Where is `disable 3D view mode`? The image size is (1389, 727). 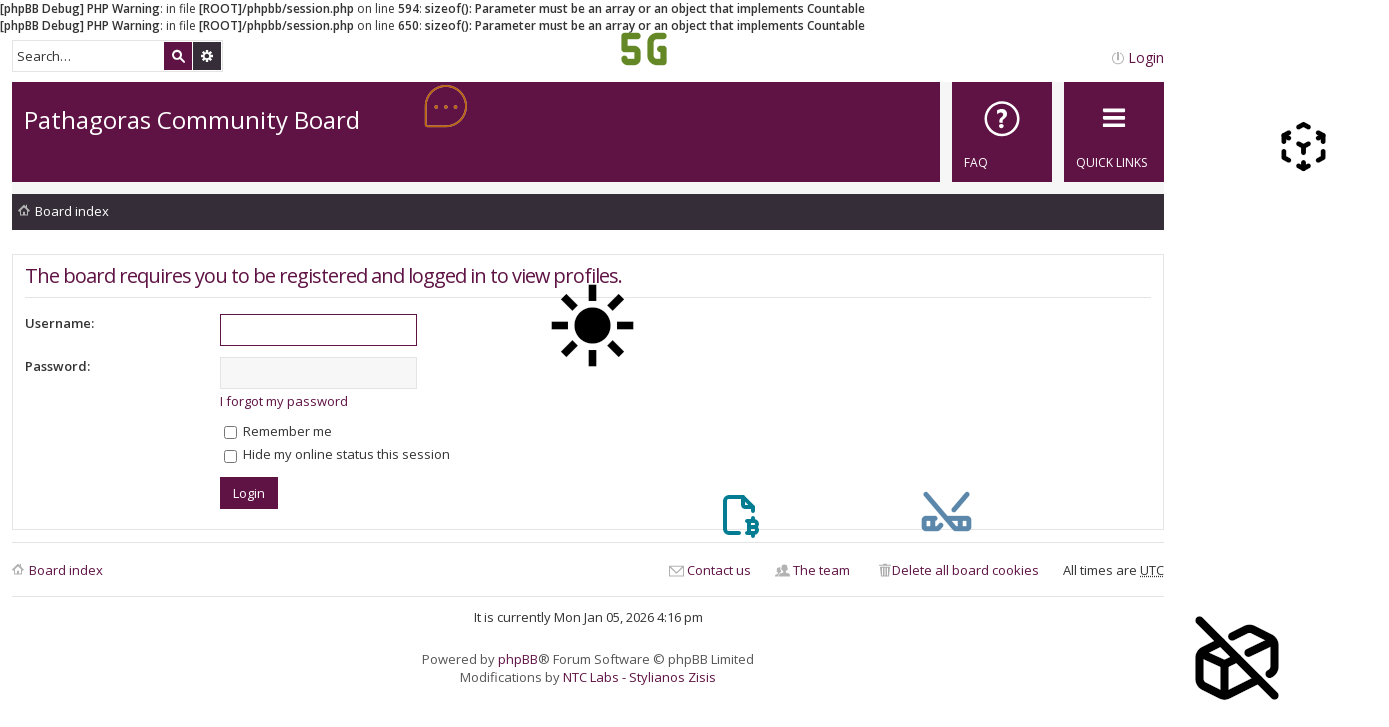 disable 3D view mode is located at coordinates (1237, 658).